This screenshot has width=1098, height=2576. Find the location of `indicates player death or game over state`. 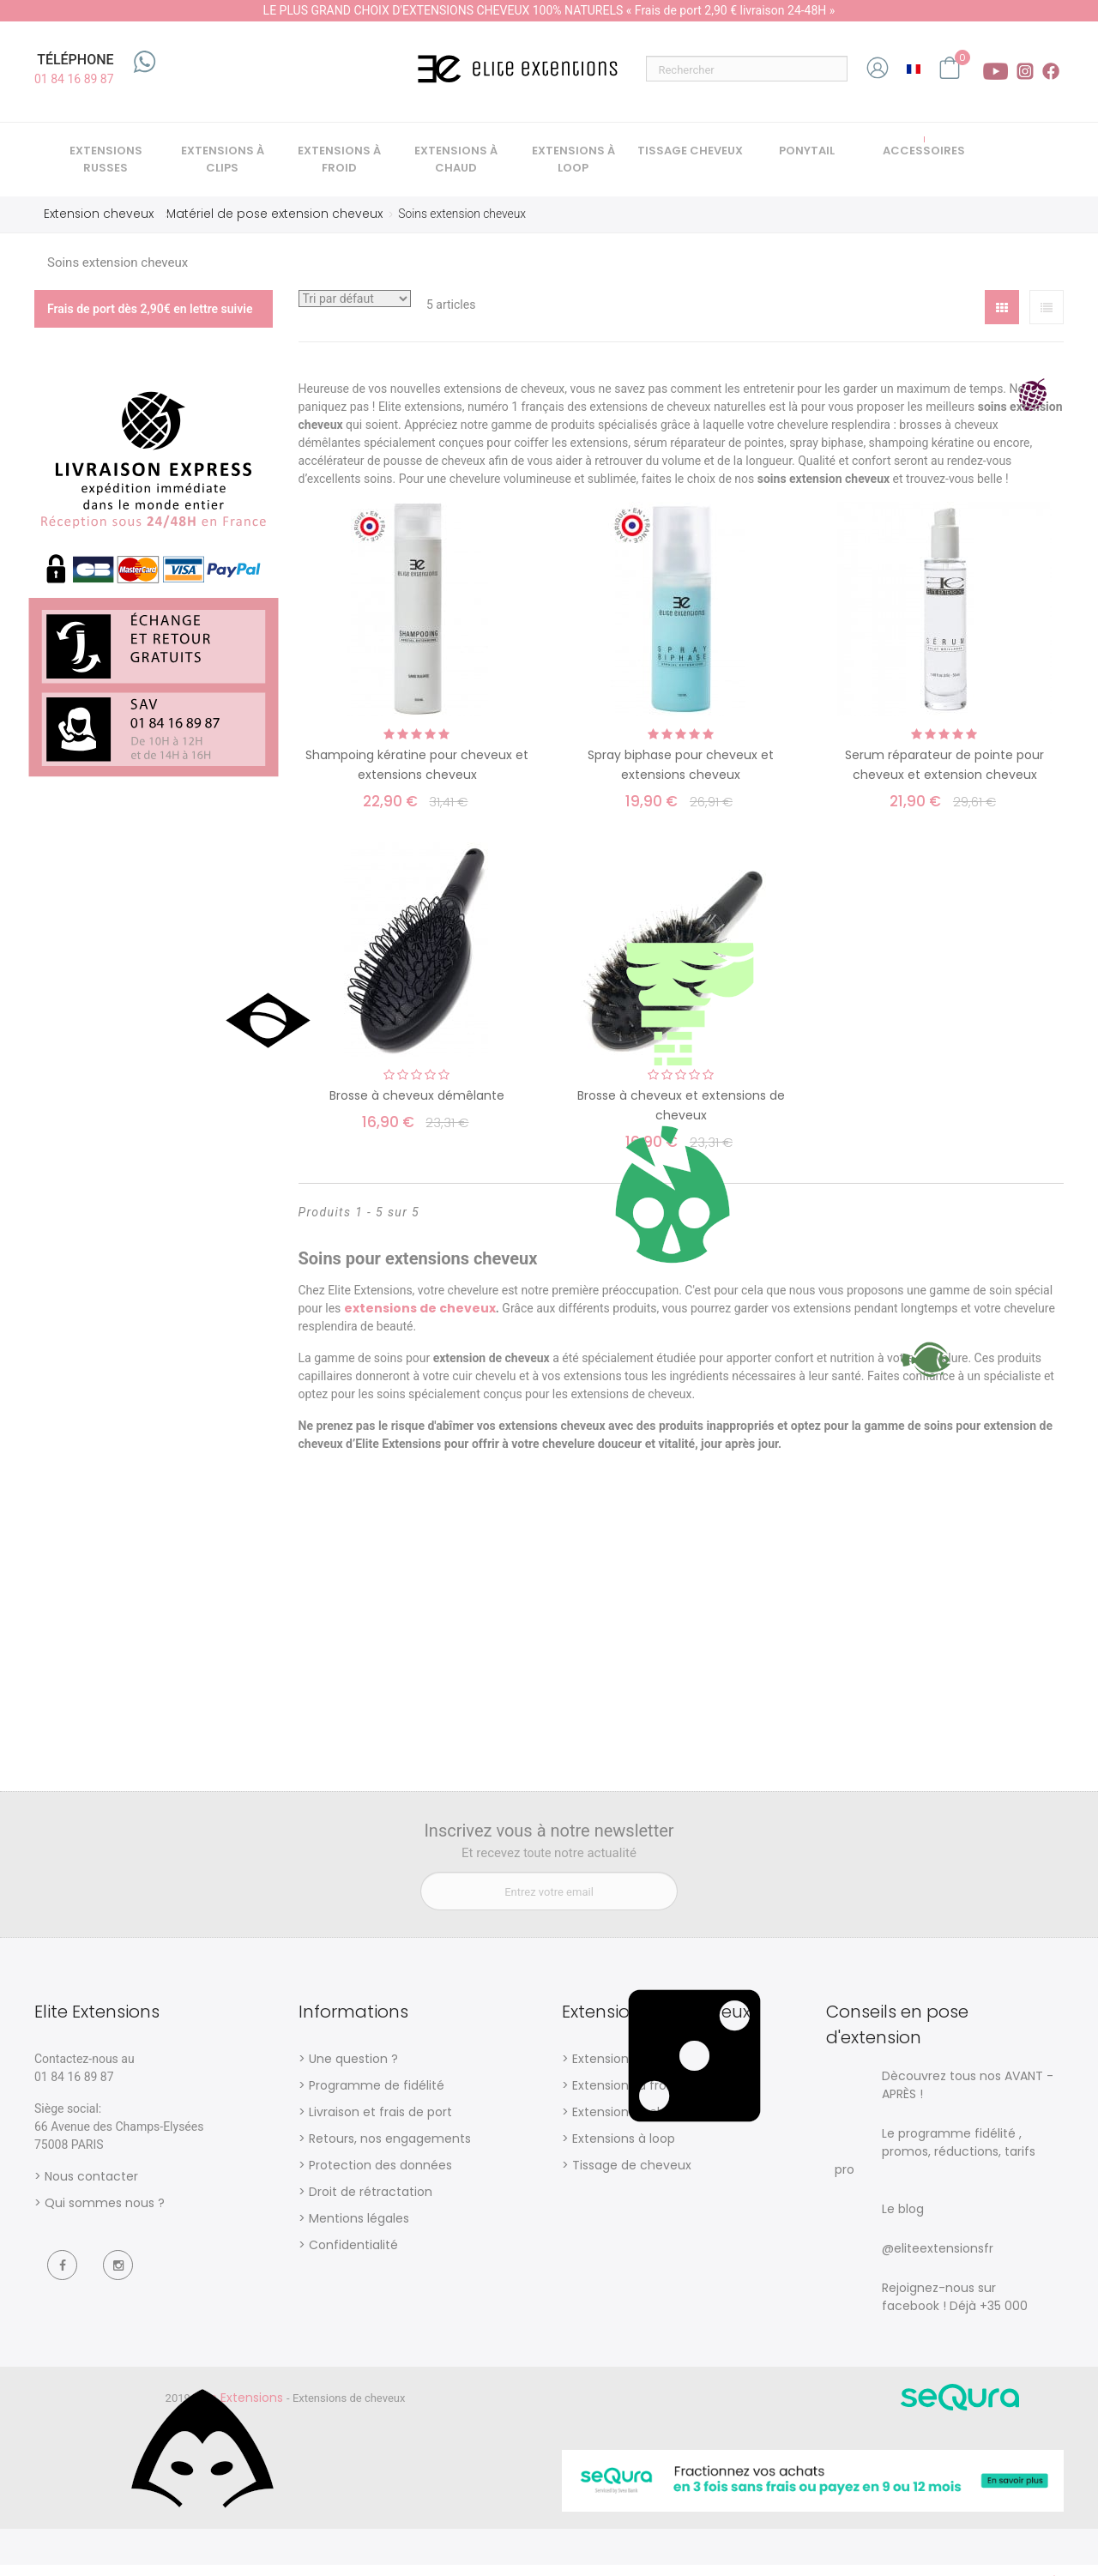

indicates player death or game over state is located at coordinates (671, 1197).